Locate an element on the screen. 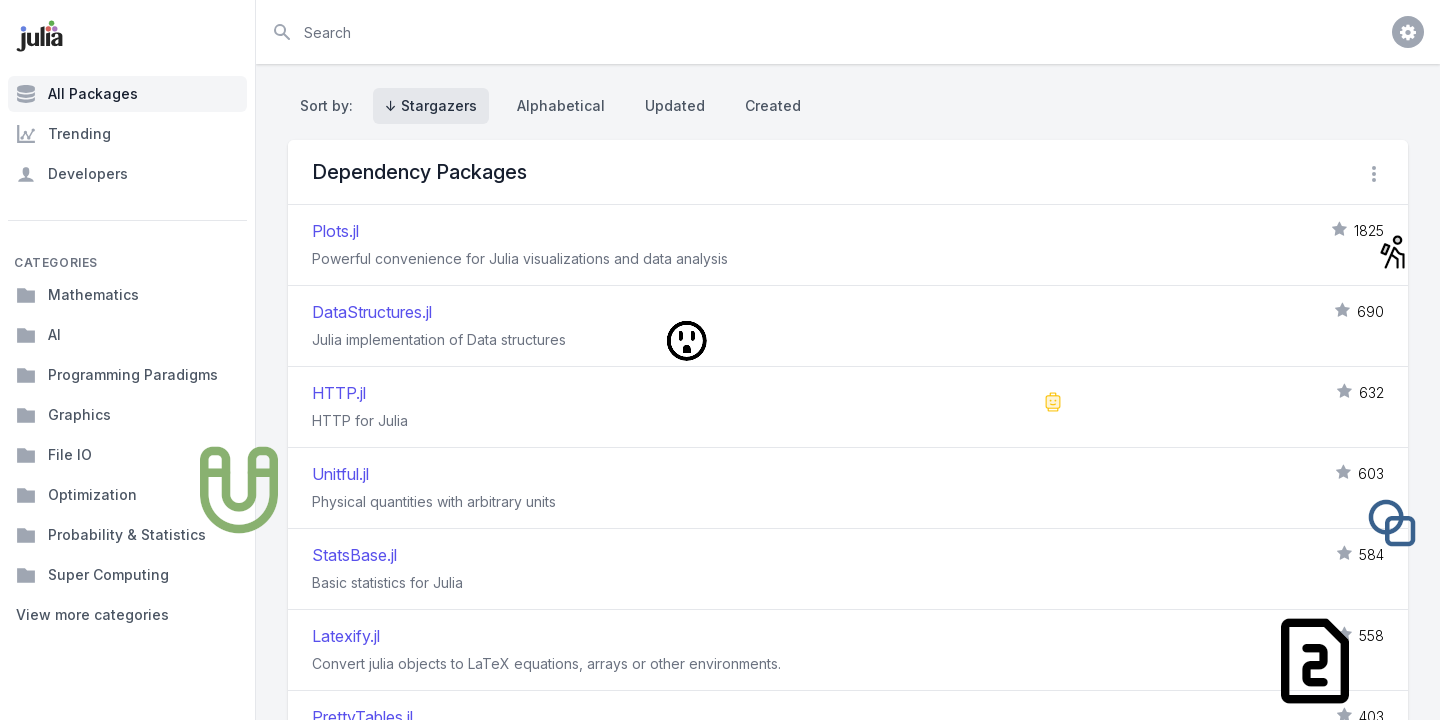 The image size is (1440, 720). attract or pull related items together is located at coordinates (239, 490).